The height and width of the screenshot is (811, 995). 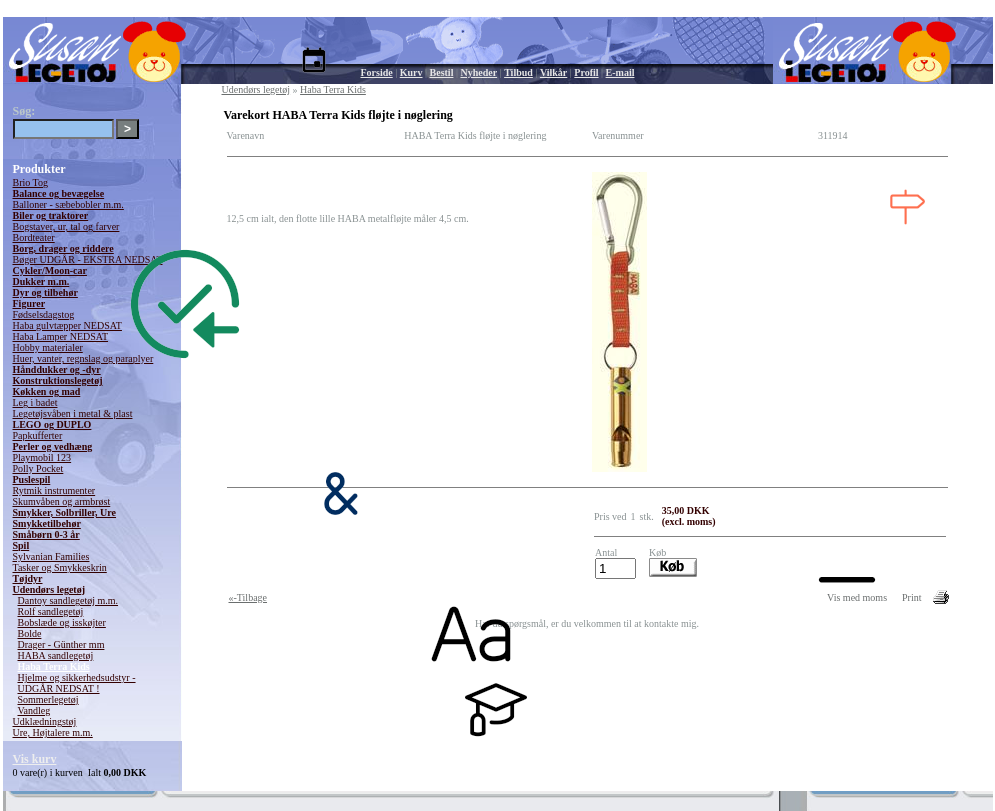 What do you see at coordinates (185, 304) in the screenshot?
I see `indicates a tracked issue has been closed and completed` at bounding box center [185, 304].